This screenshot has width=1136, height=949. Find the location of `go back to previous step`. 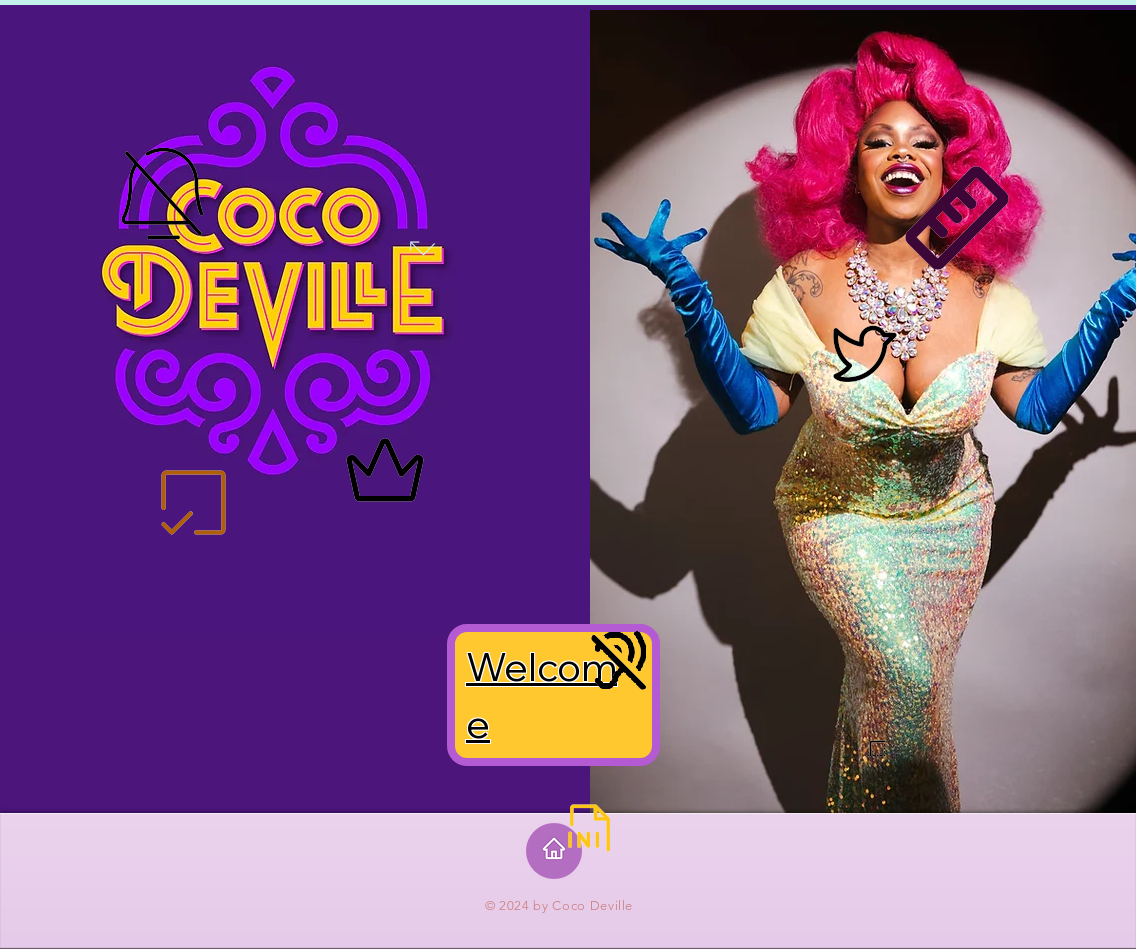

go back to previous step is located at coordinates (422, 247).